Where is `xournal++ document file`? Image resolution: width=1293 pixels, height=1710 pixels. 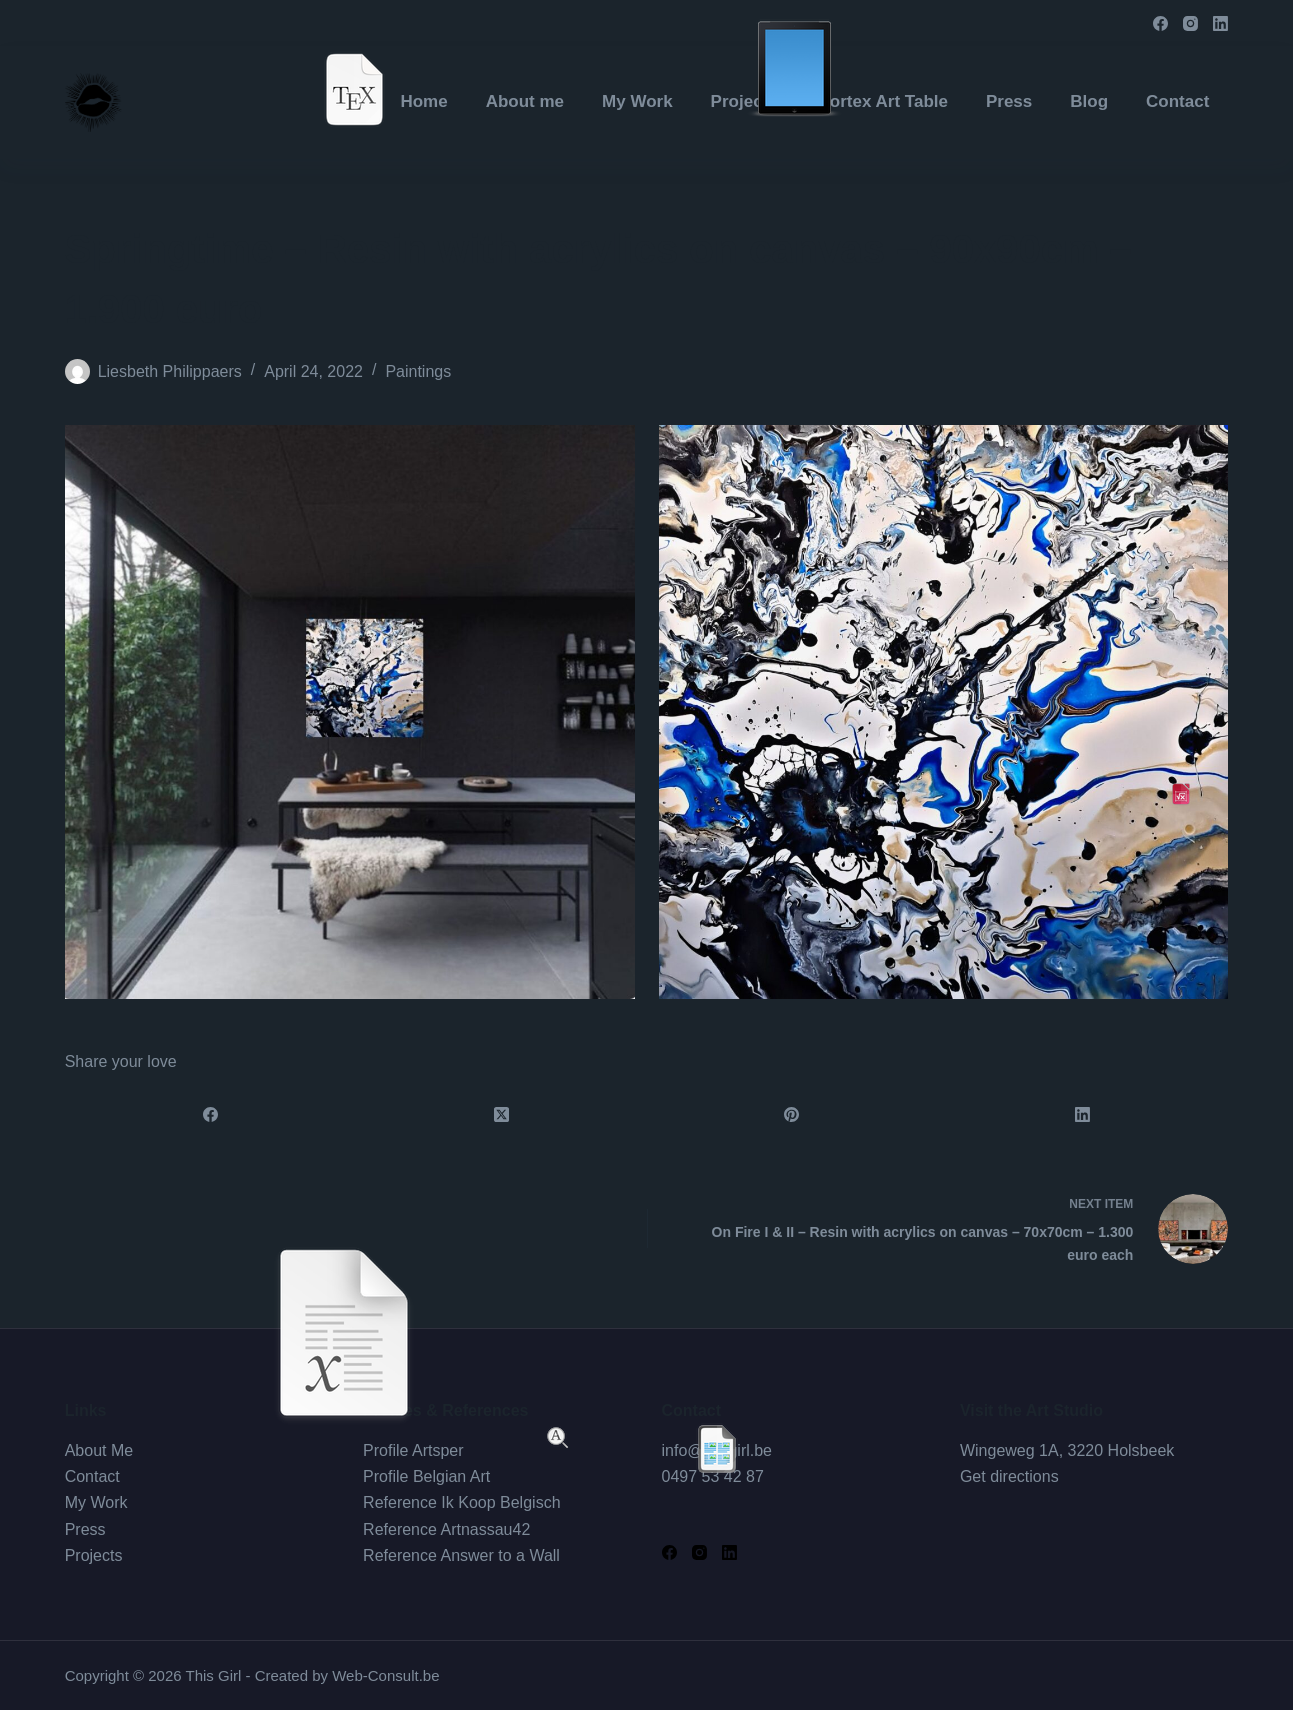
xournal++ document file is located at coordinates (344, 1336).